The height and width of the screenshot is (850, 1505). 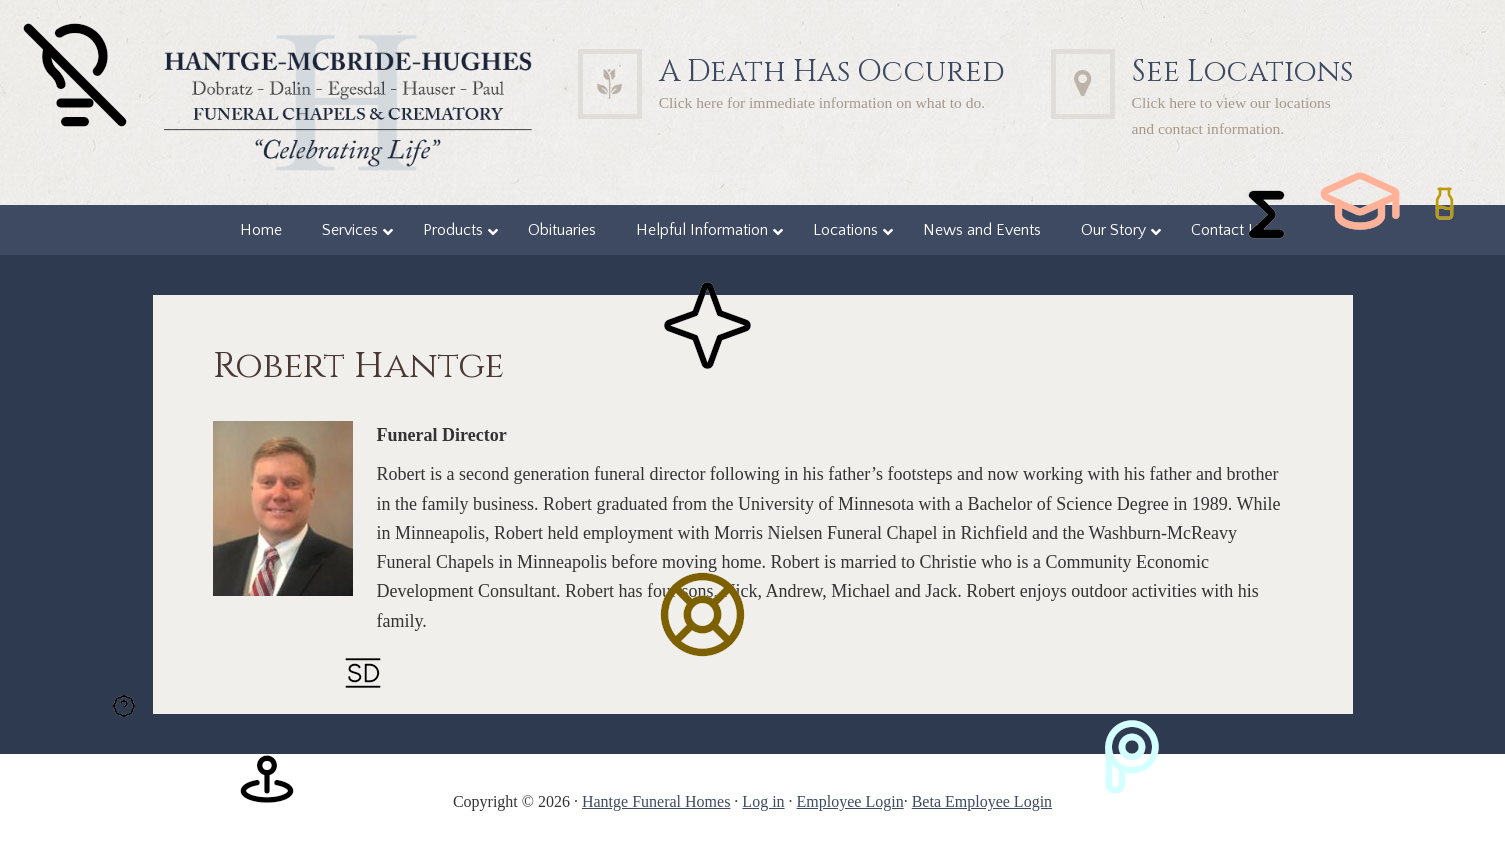 I want to click on insert a mathematical function or formula, so click(x=1266, y=214).